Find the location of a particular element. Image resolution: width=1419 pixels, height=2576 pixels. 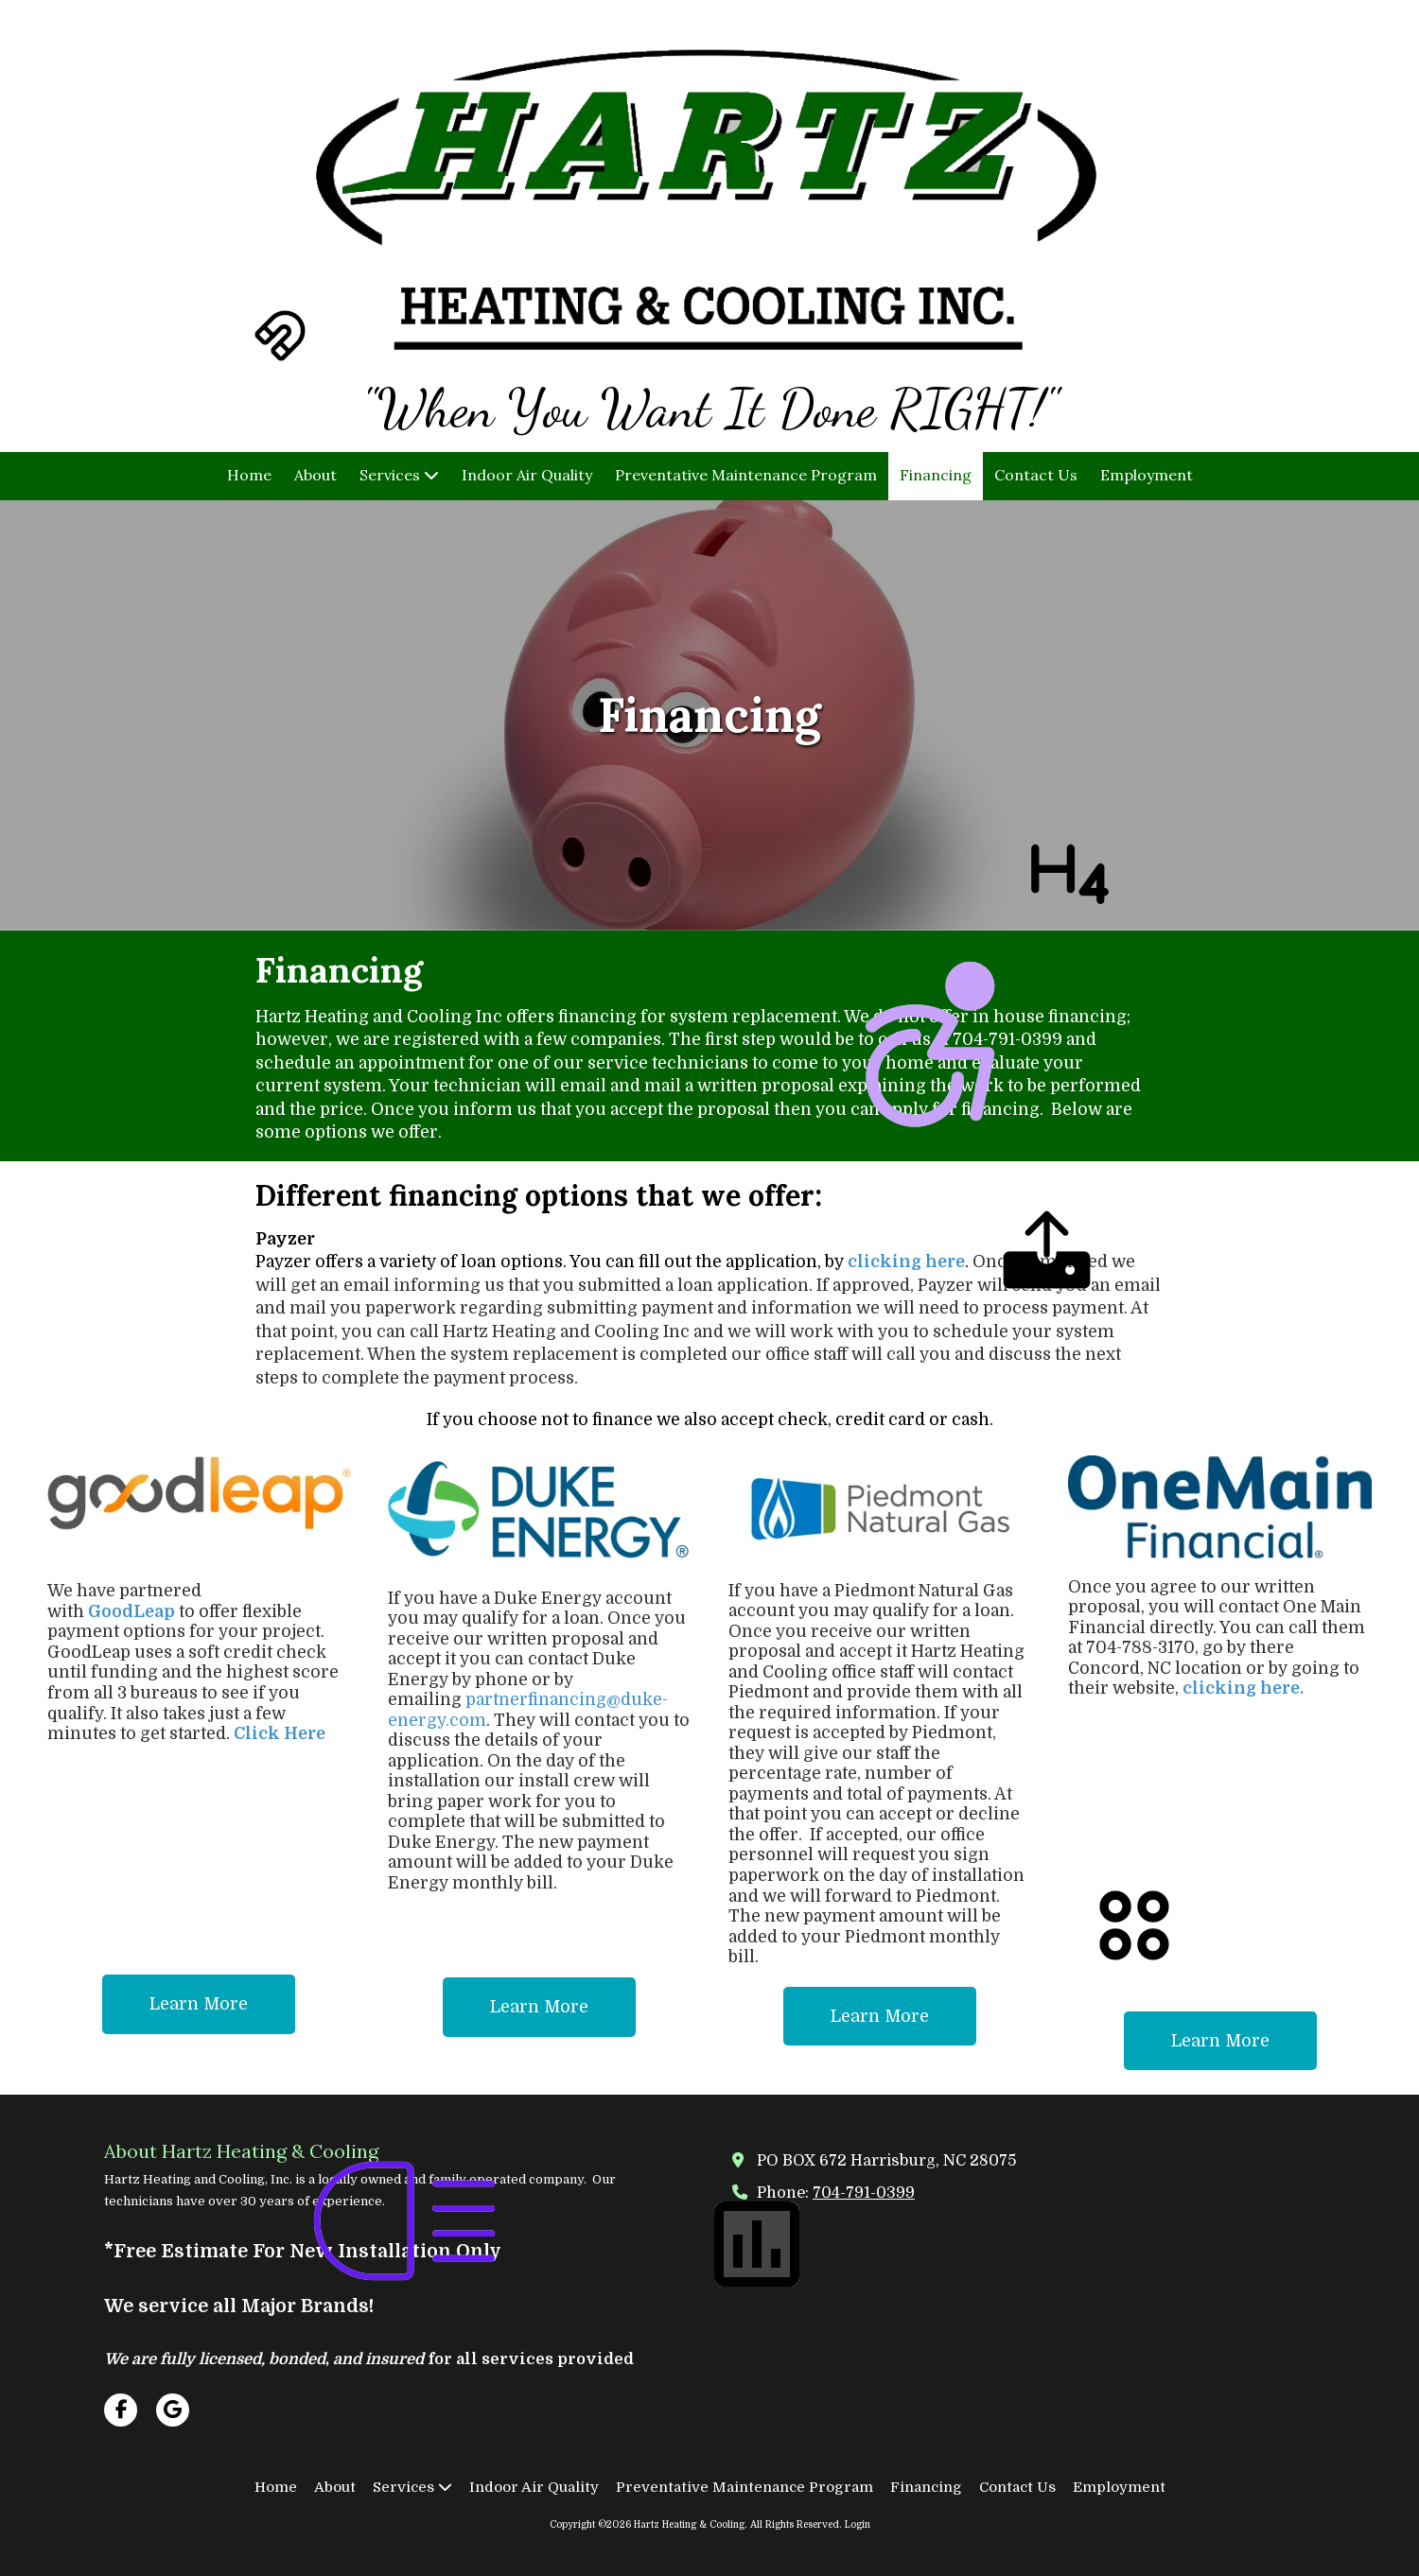

open app grid or launcher is located at coordinates (1134, 1925).